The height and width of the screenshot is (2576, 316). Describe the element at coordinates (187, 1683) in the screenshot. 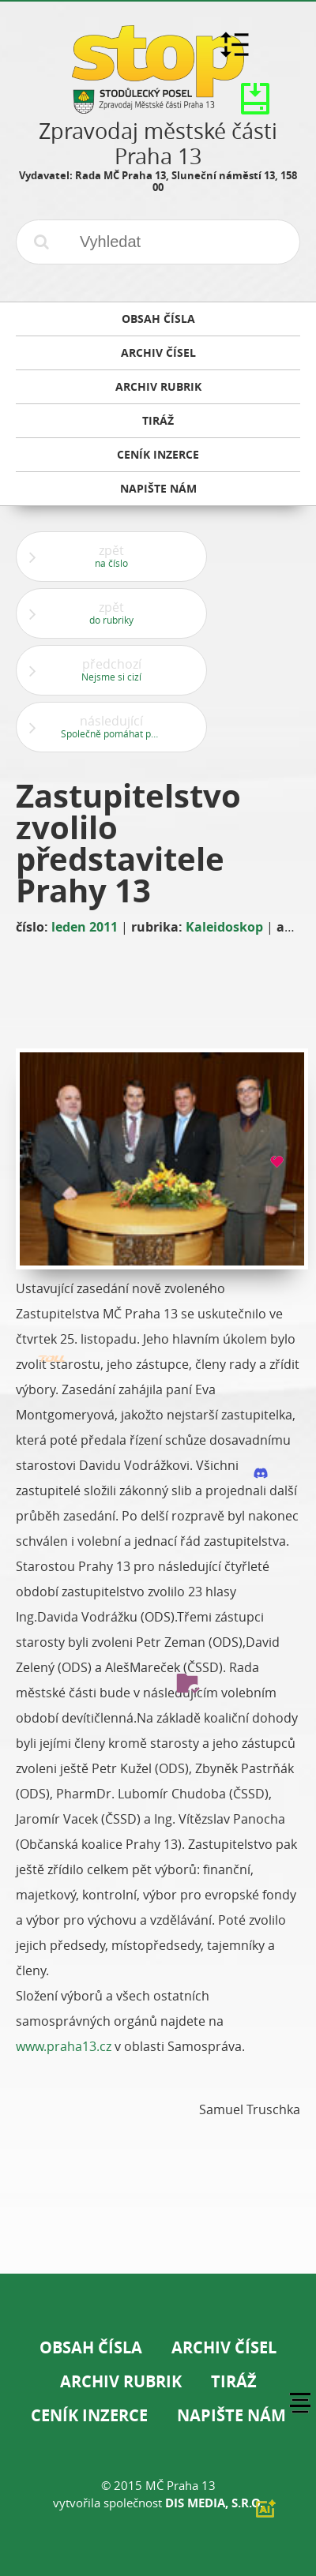

I see `folder verified or approved` at that location.